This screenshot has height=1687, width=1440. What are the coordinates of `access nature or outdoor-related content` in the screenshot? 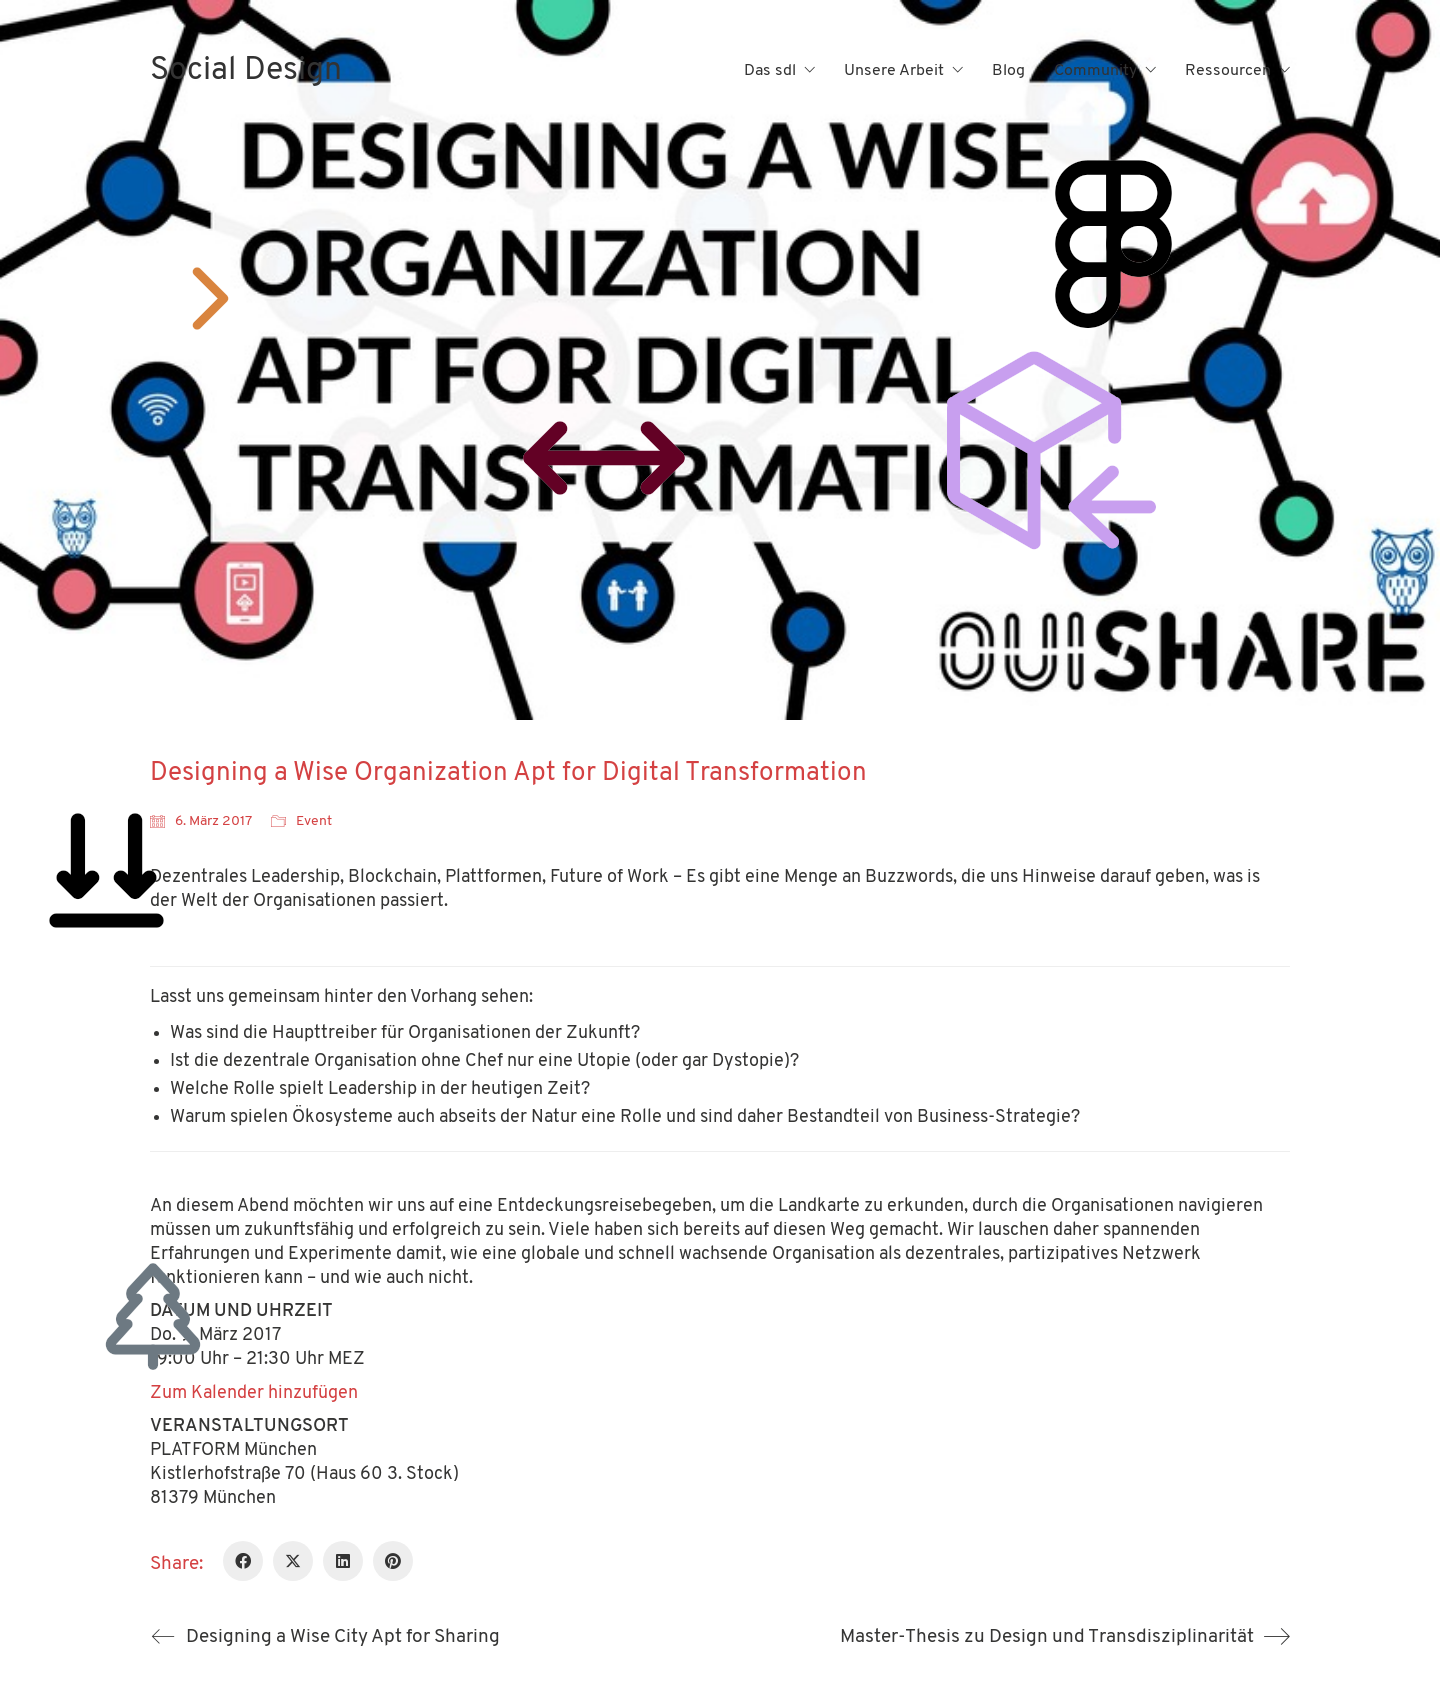 It's located at (153, 1314).